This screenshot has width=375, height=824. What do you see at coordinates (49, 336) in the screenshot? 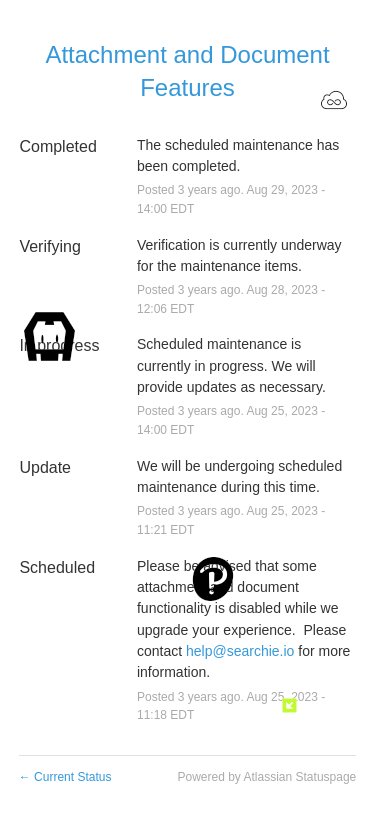
I see `apache cordova framework logo` at bounding box center [49, 336].